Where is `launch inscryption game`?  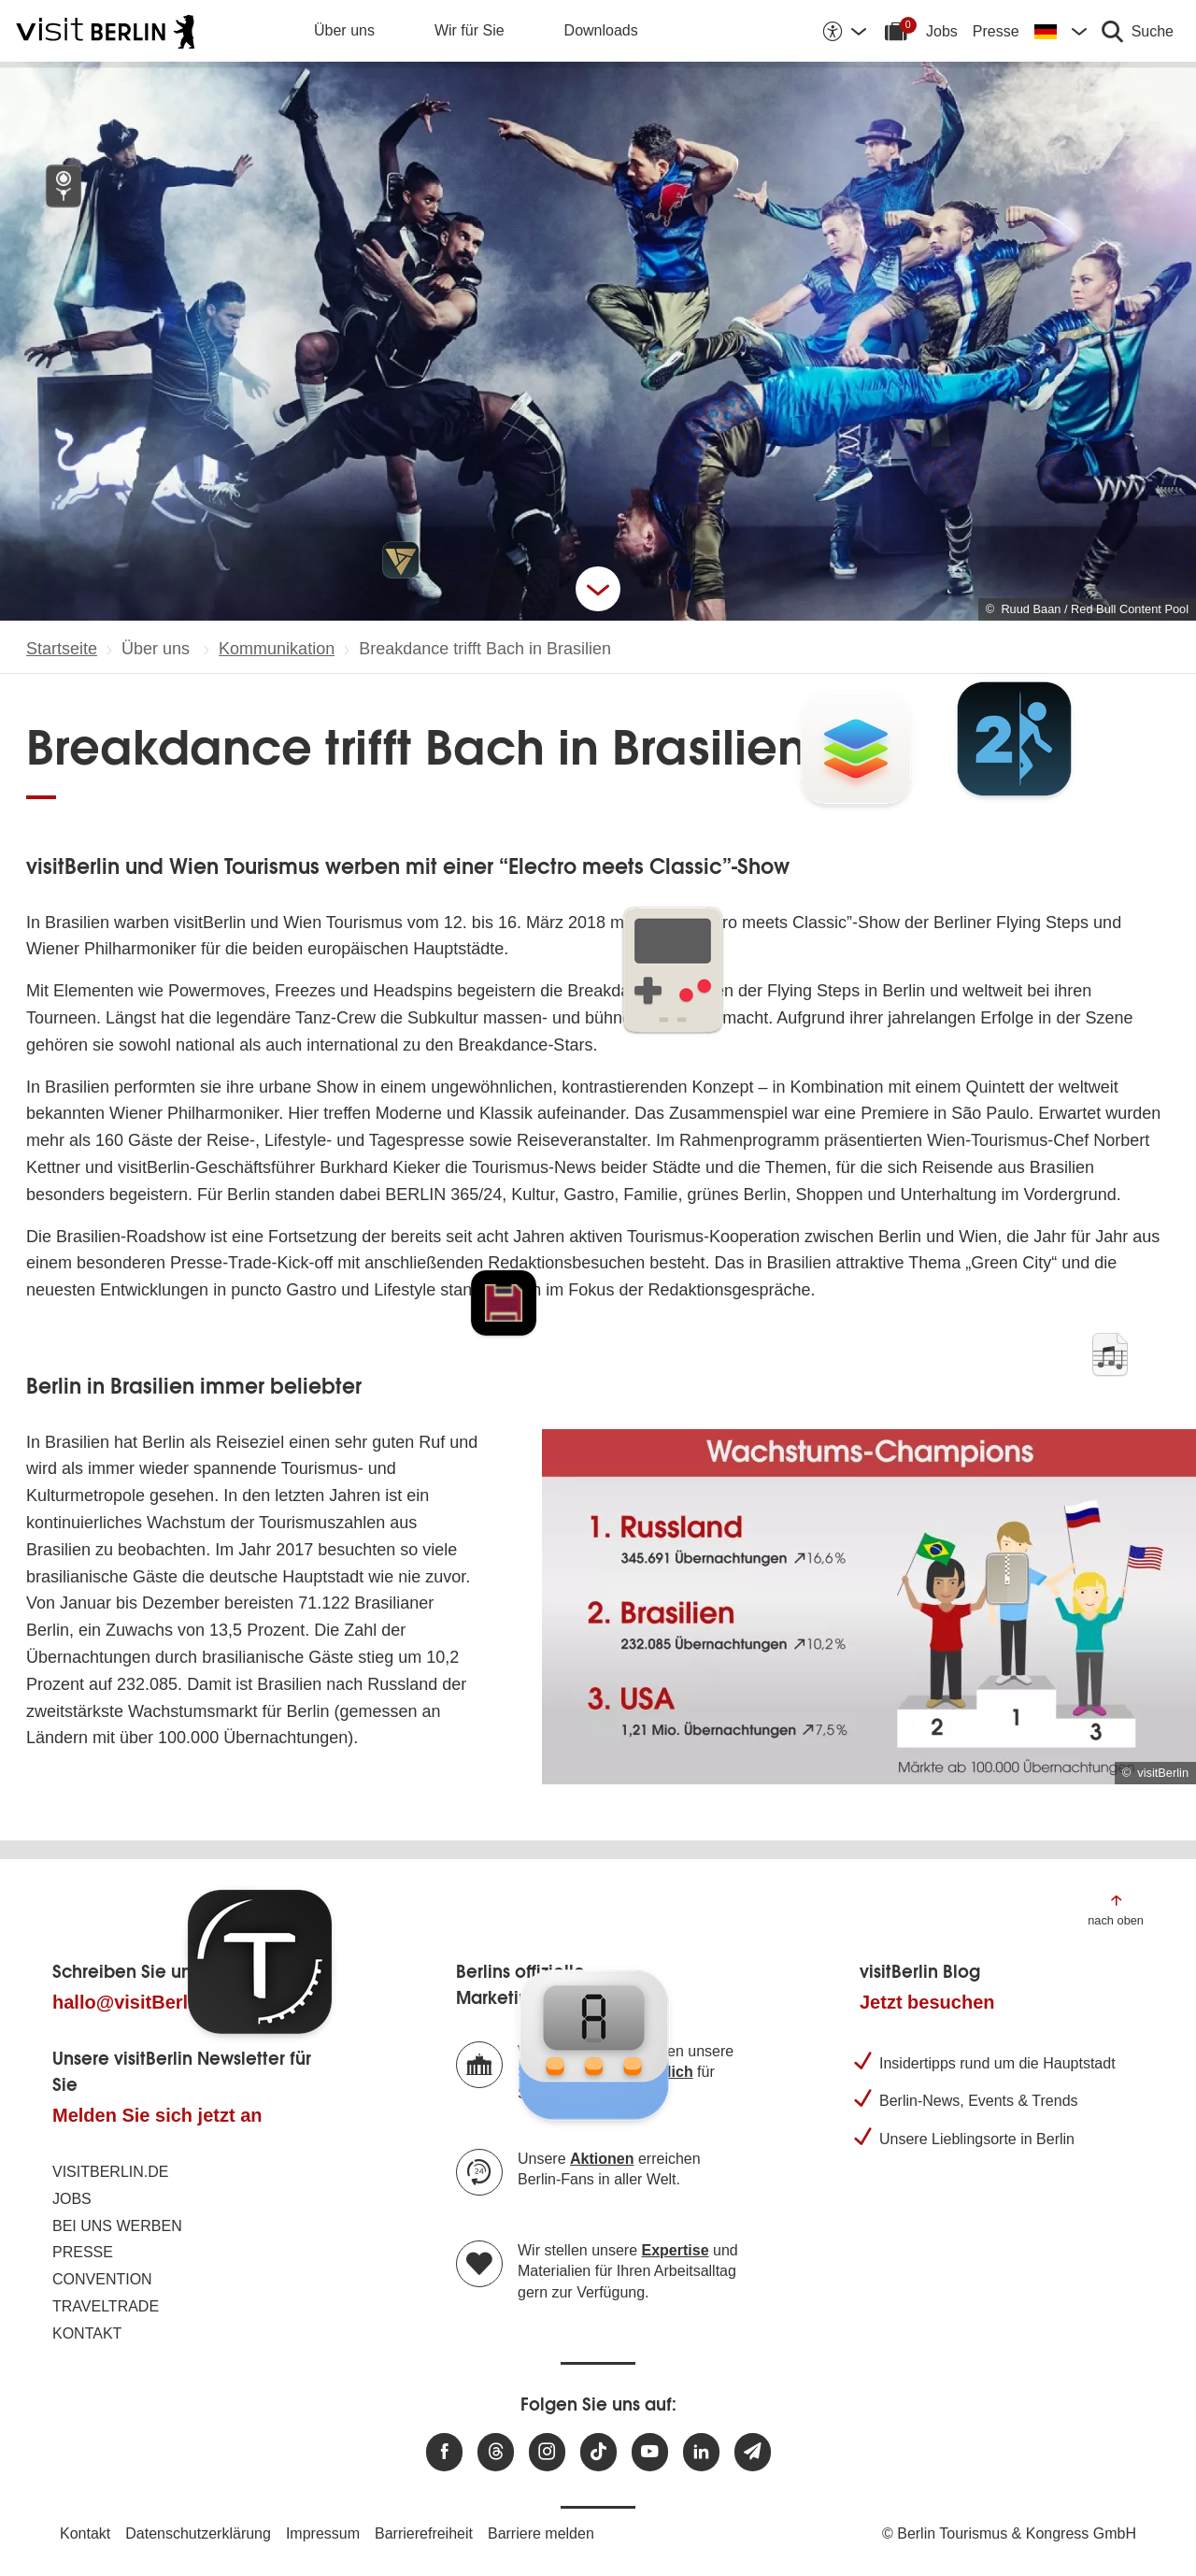 launch inscryption game is located at coordinates (504, 1303).